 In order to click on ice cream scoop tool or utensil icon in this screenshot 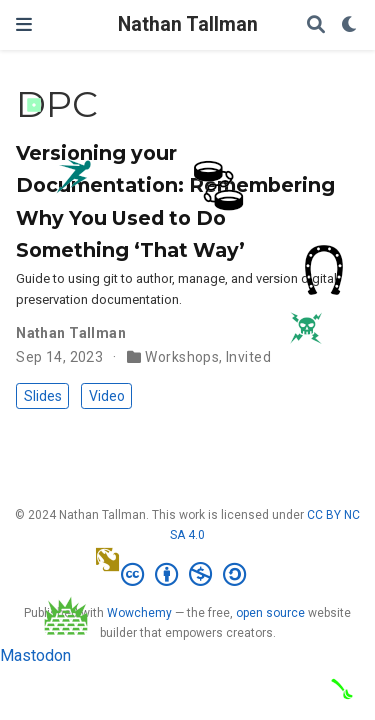, I will do `click(342, 689)`.